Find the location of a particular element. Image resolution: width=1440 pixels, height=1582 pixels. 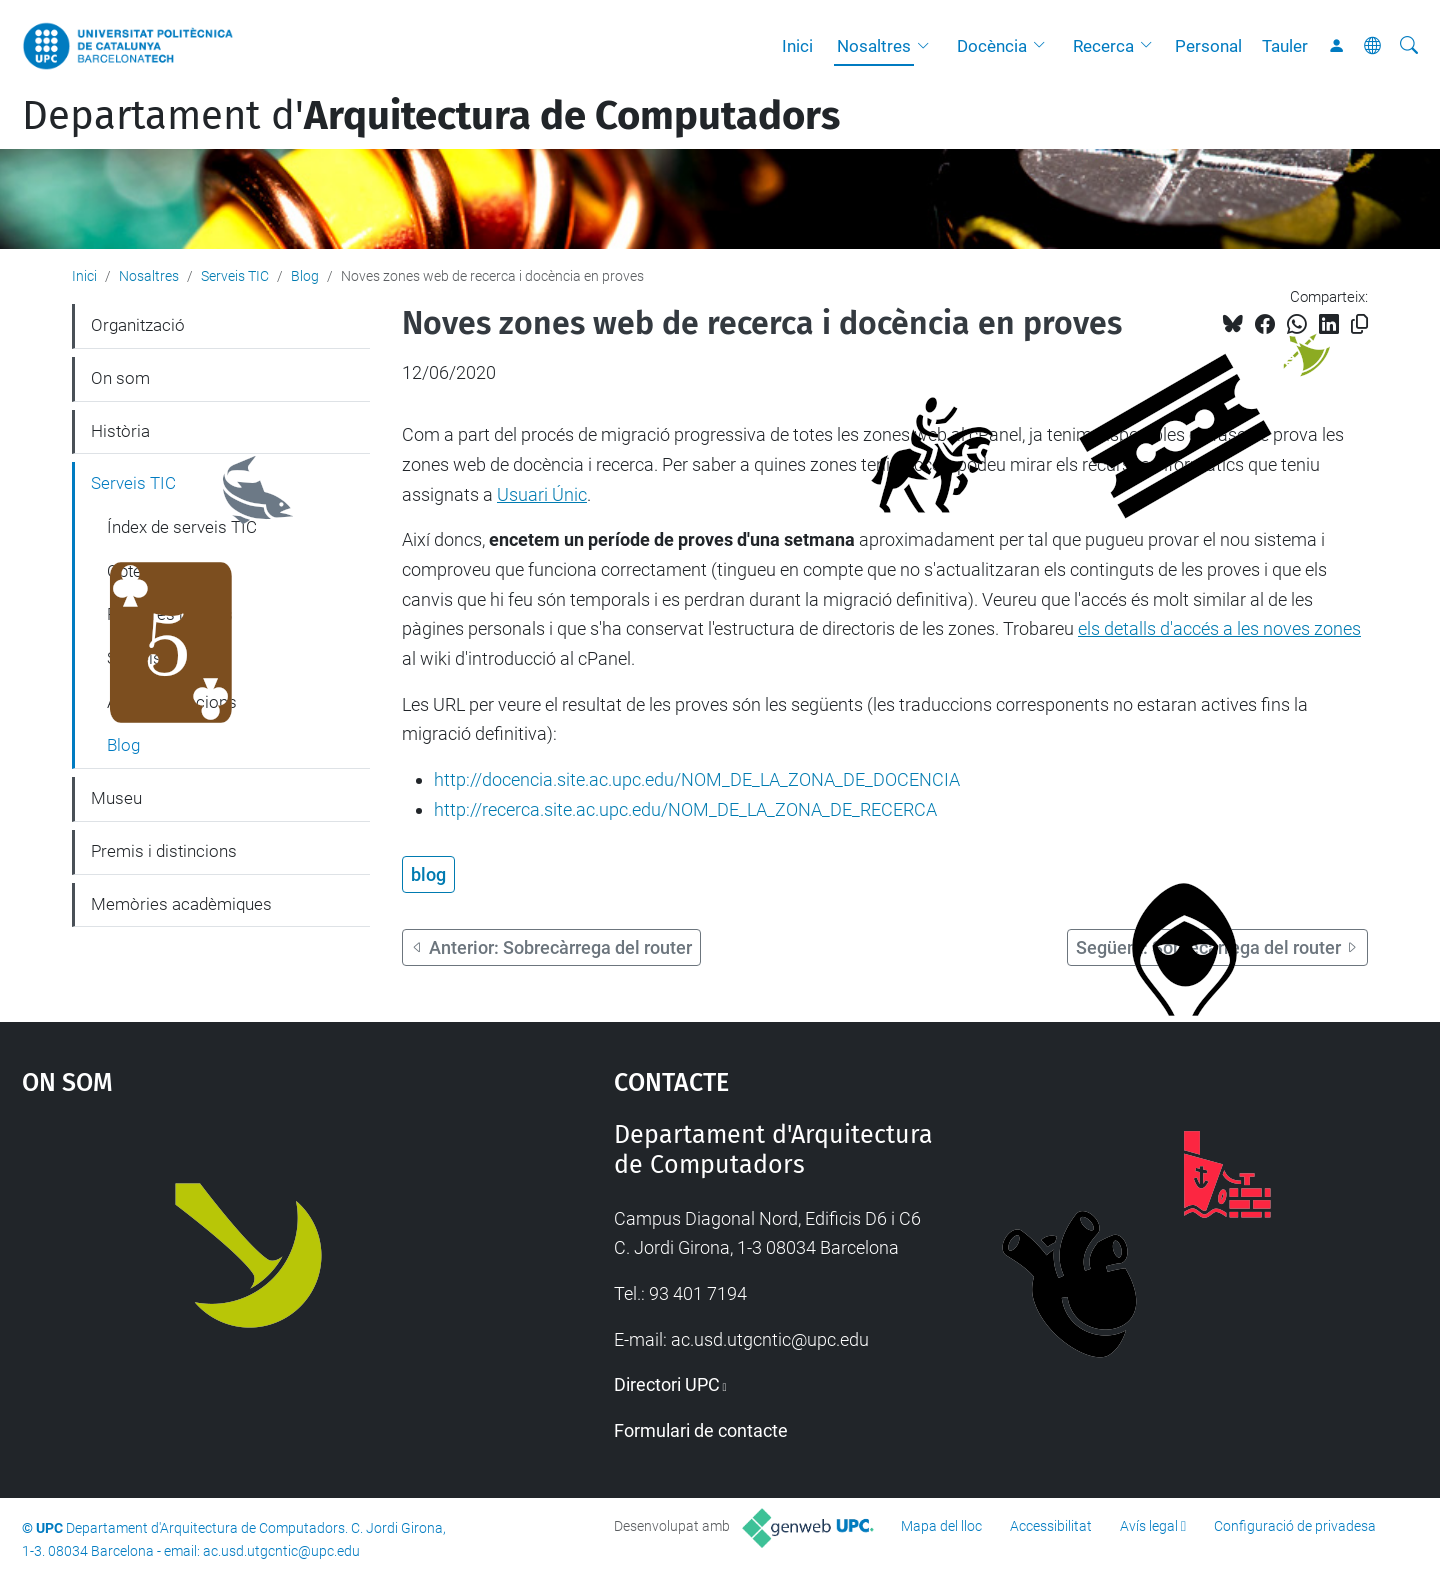

select salmon as an ingredient is located at coordinates (258, 490).